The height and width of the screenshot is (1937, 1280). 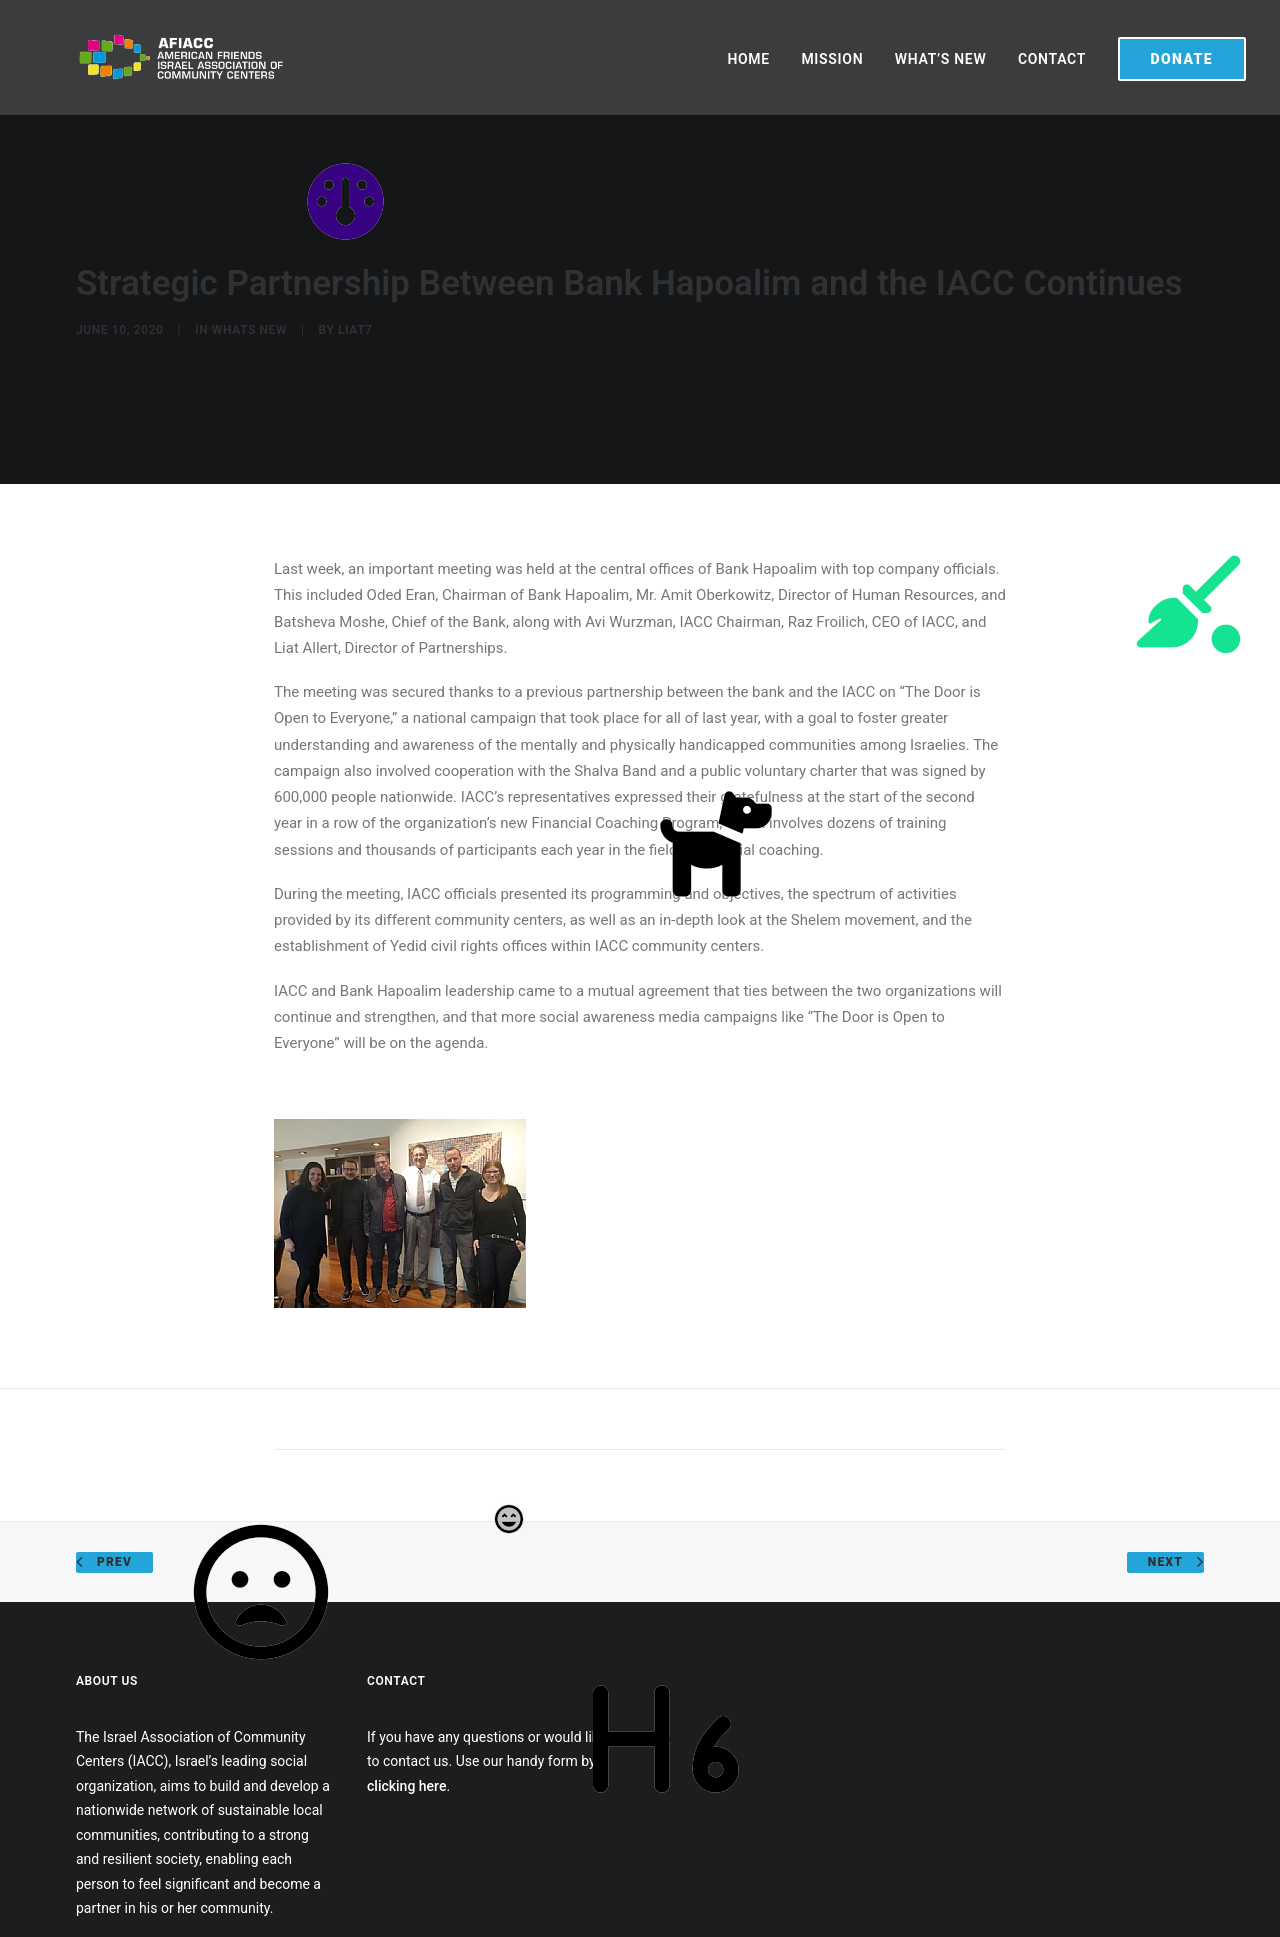 I want to click on view pet-related services or features, so click(x=716, y=847).